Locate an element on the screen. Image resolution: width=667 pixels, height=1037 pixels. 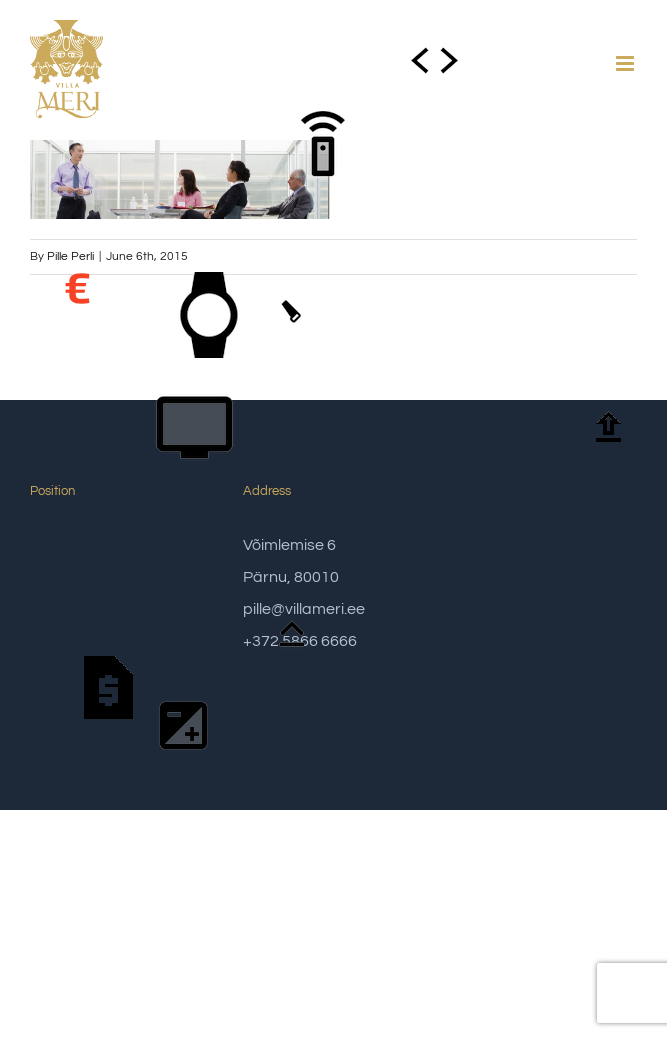
view invoice or billing document is located at coordinates (108, 687).